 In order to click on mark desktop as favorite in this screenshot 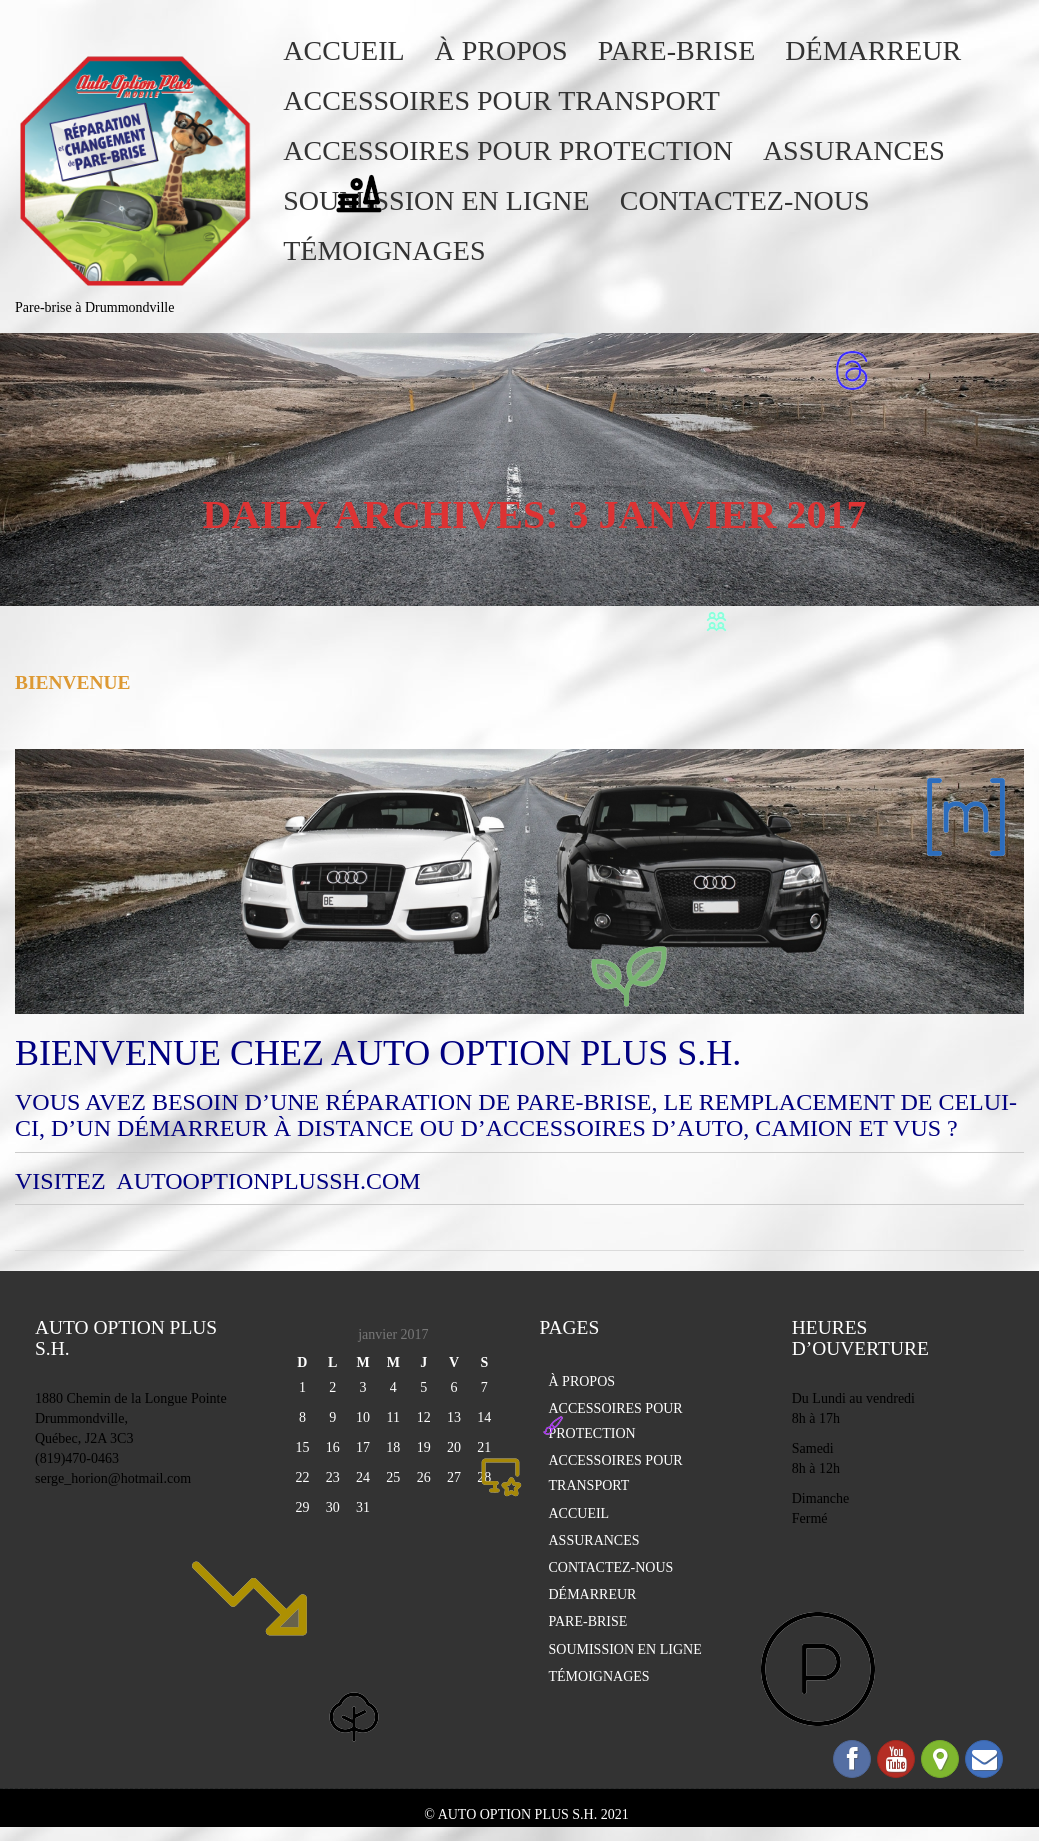, I will do `click(500, 1475)`.